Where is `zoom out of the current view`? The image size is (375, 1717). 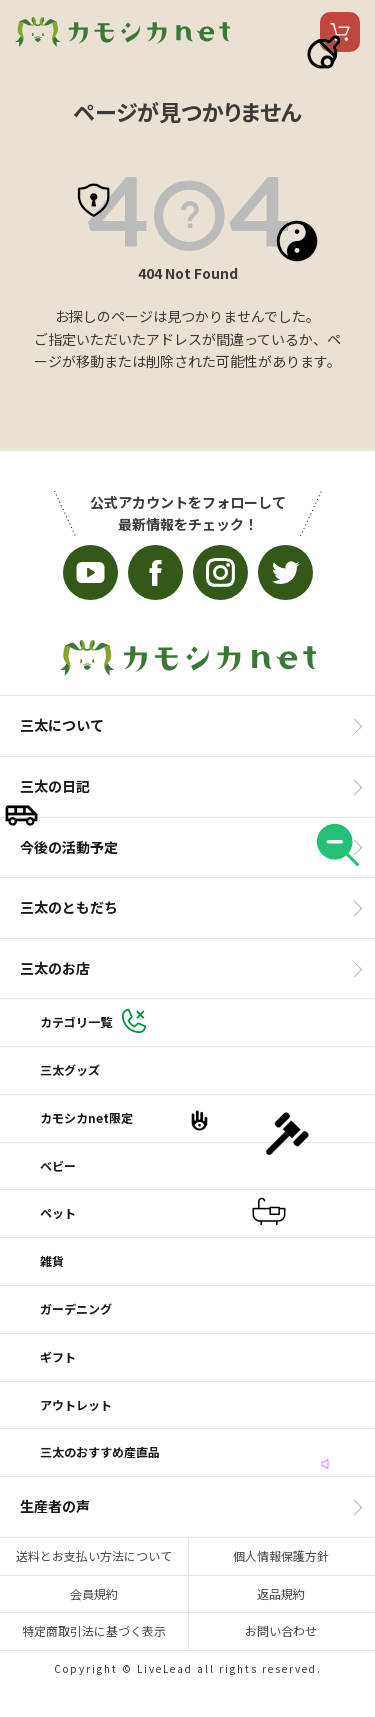
zoom out of the current view is located at coordinates (338, 845).